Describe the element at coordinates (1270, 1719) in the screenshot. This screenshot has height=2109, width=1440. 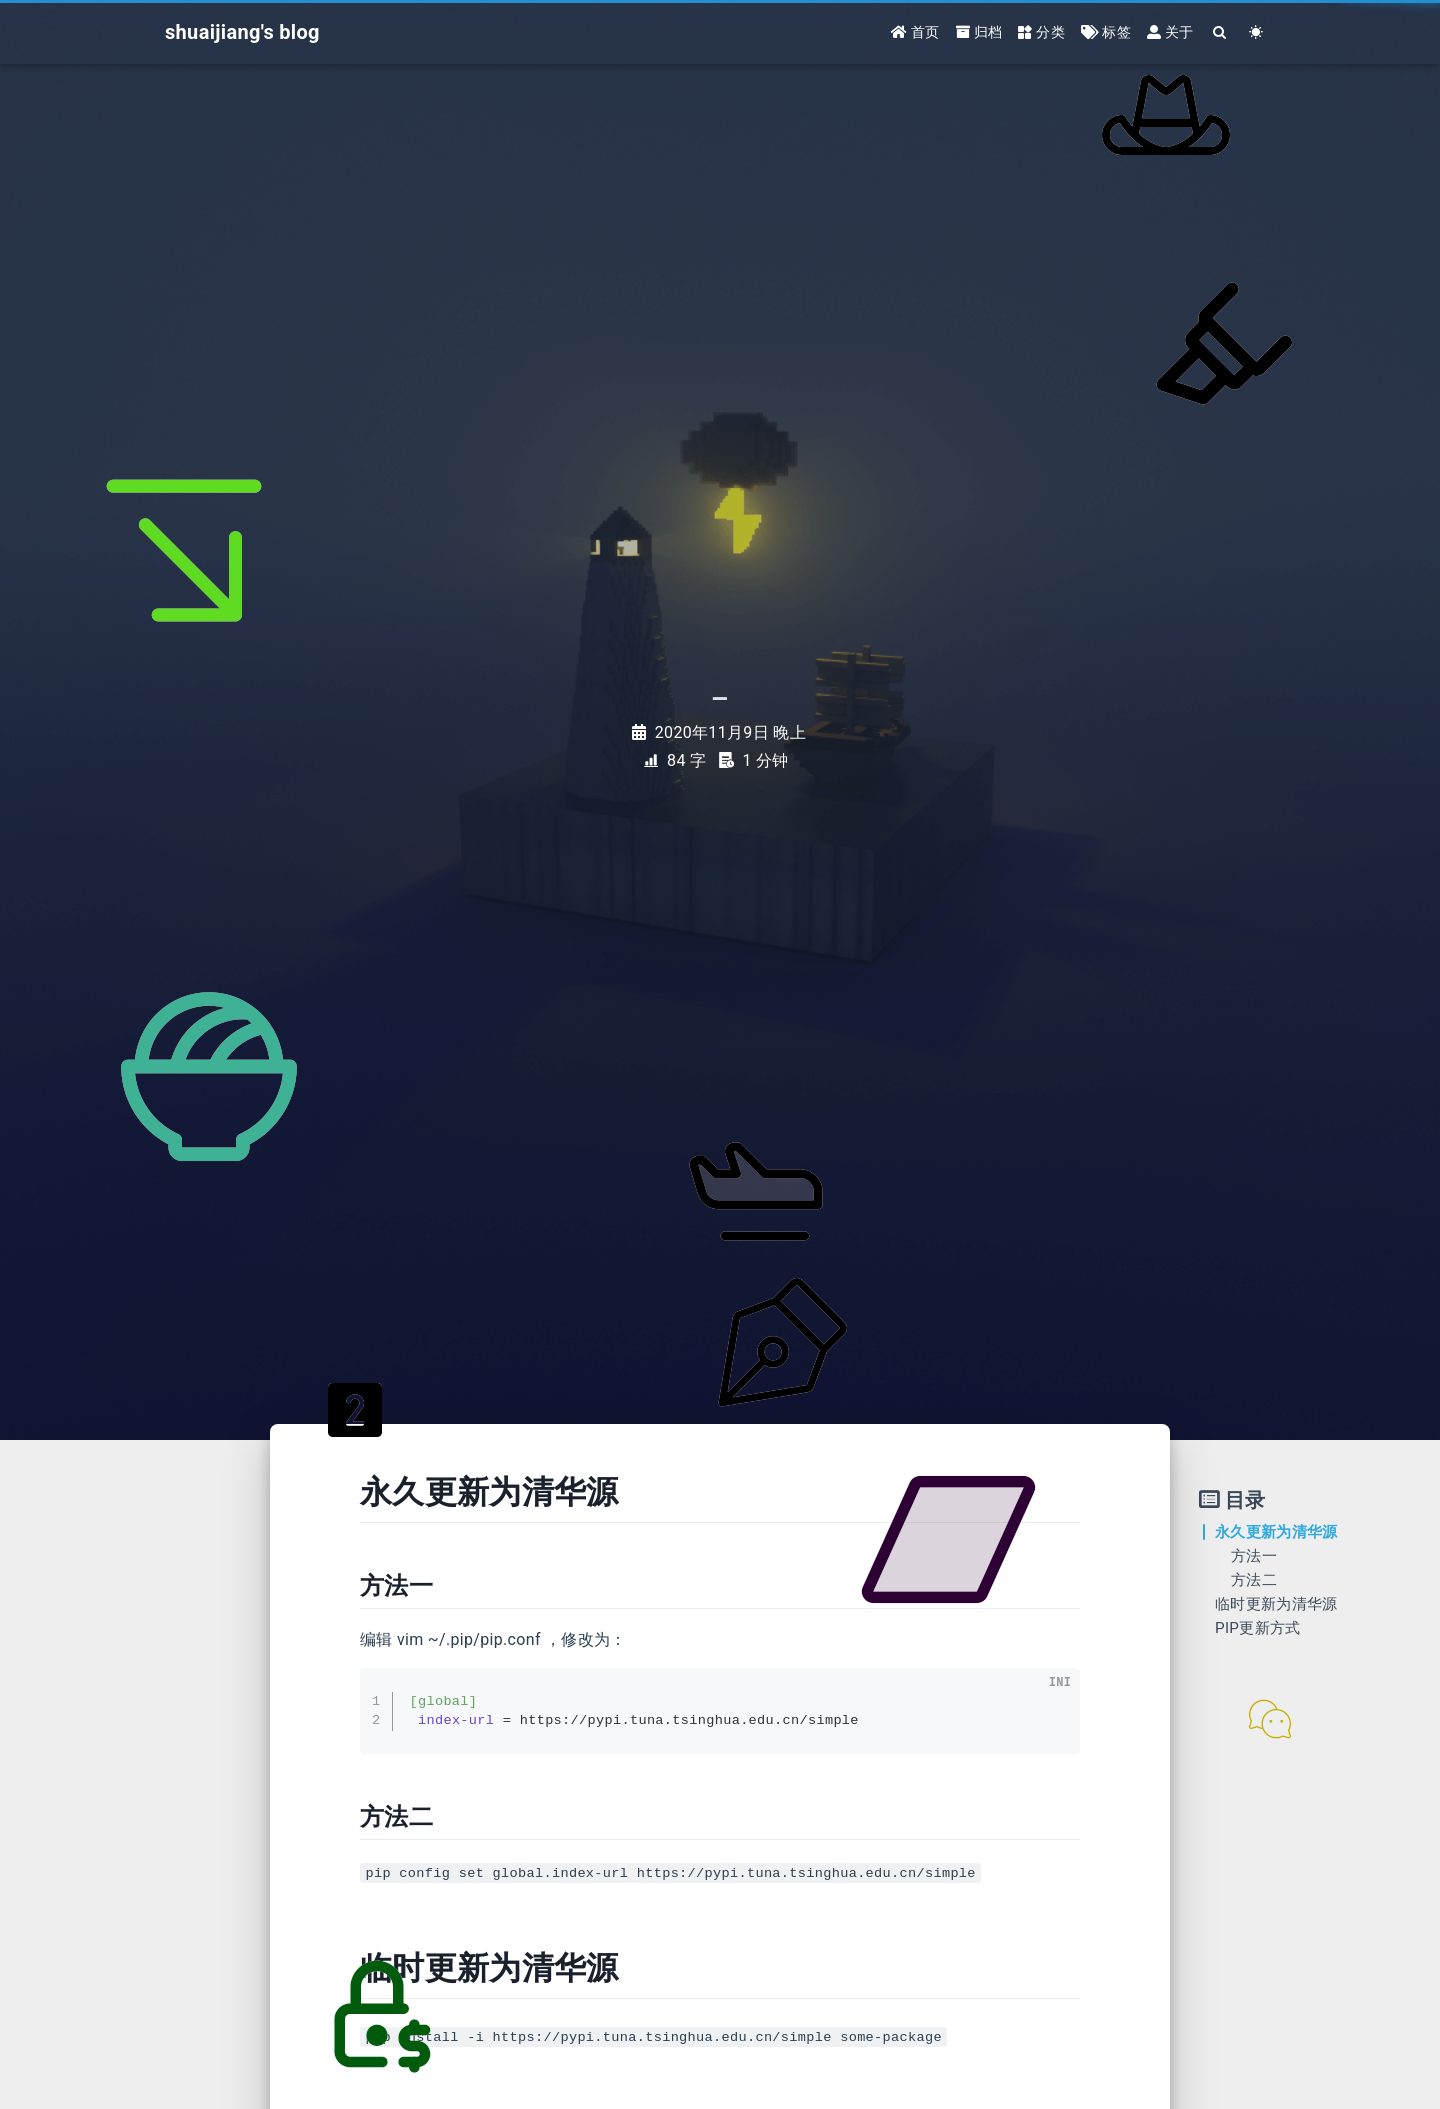
I see `open WeChat messaging app` at that location.